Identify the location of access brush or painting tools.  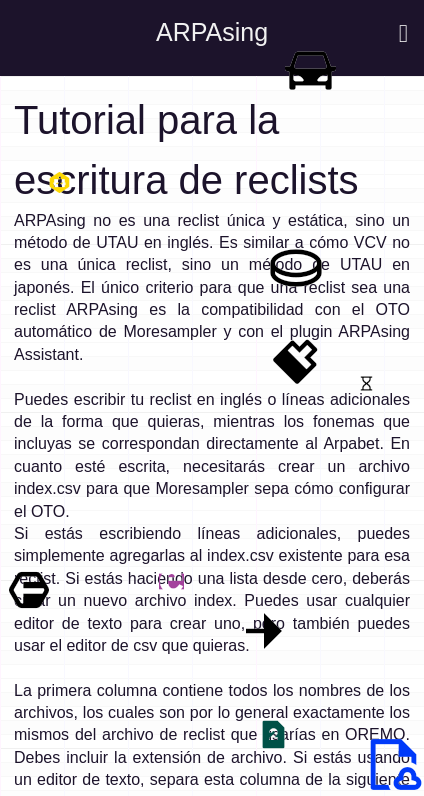
(296, 360).